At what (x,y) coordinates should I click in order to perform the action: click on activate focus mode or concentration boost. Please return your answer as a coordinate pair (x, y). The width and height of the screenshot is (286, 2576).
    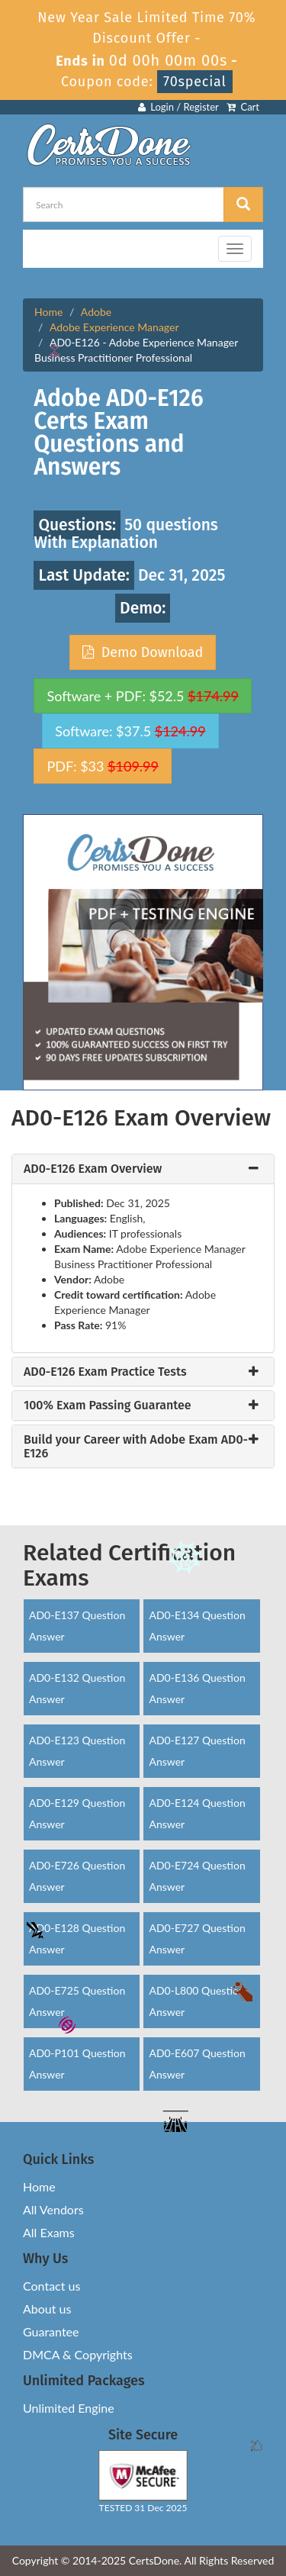
    Looking at the image, I should click on (35, 1930).